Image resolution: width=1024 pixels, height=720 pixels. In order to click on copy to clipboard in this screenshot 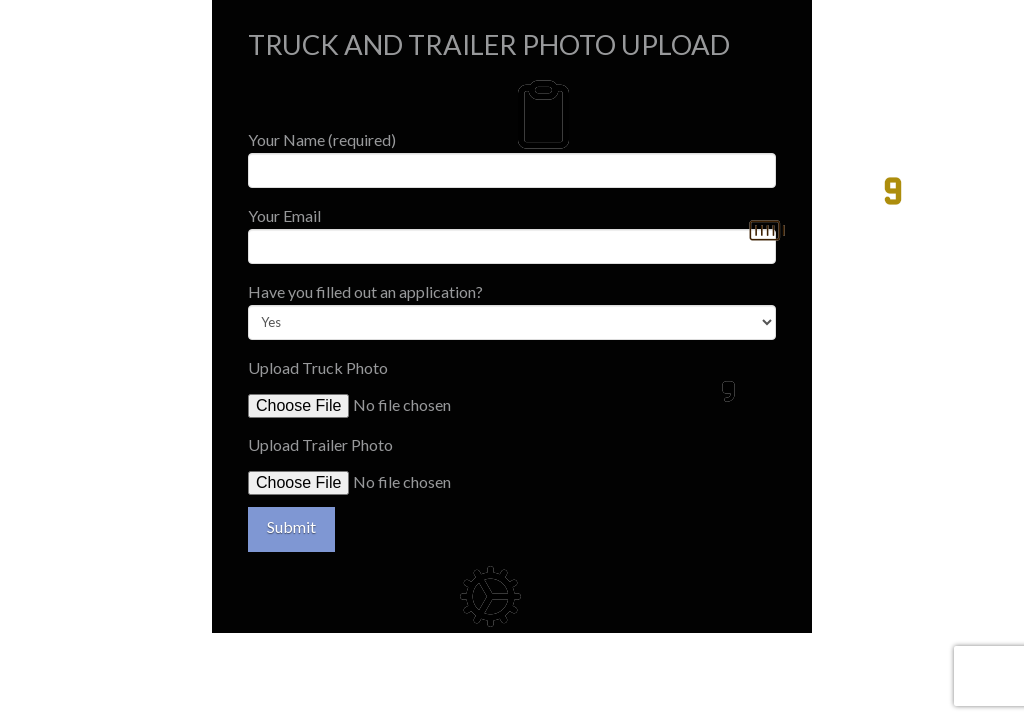, I will do `click(543, 114)`.